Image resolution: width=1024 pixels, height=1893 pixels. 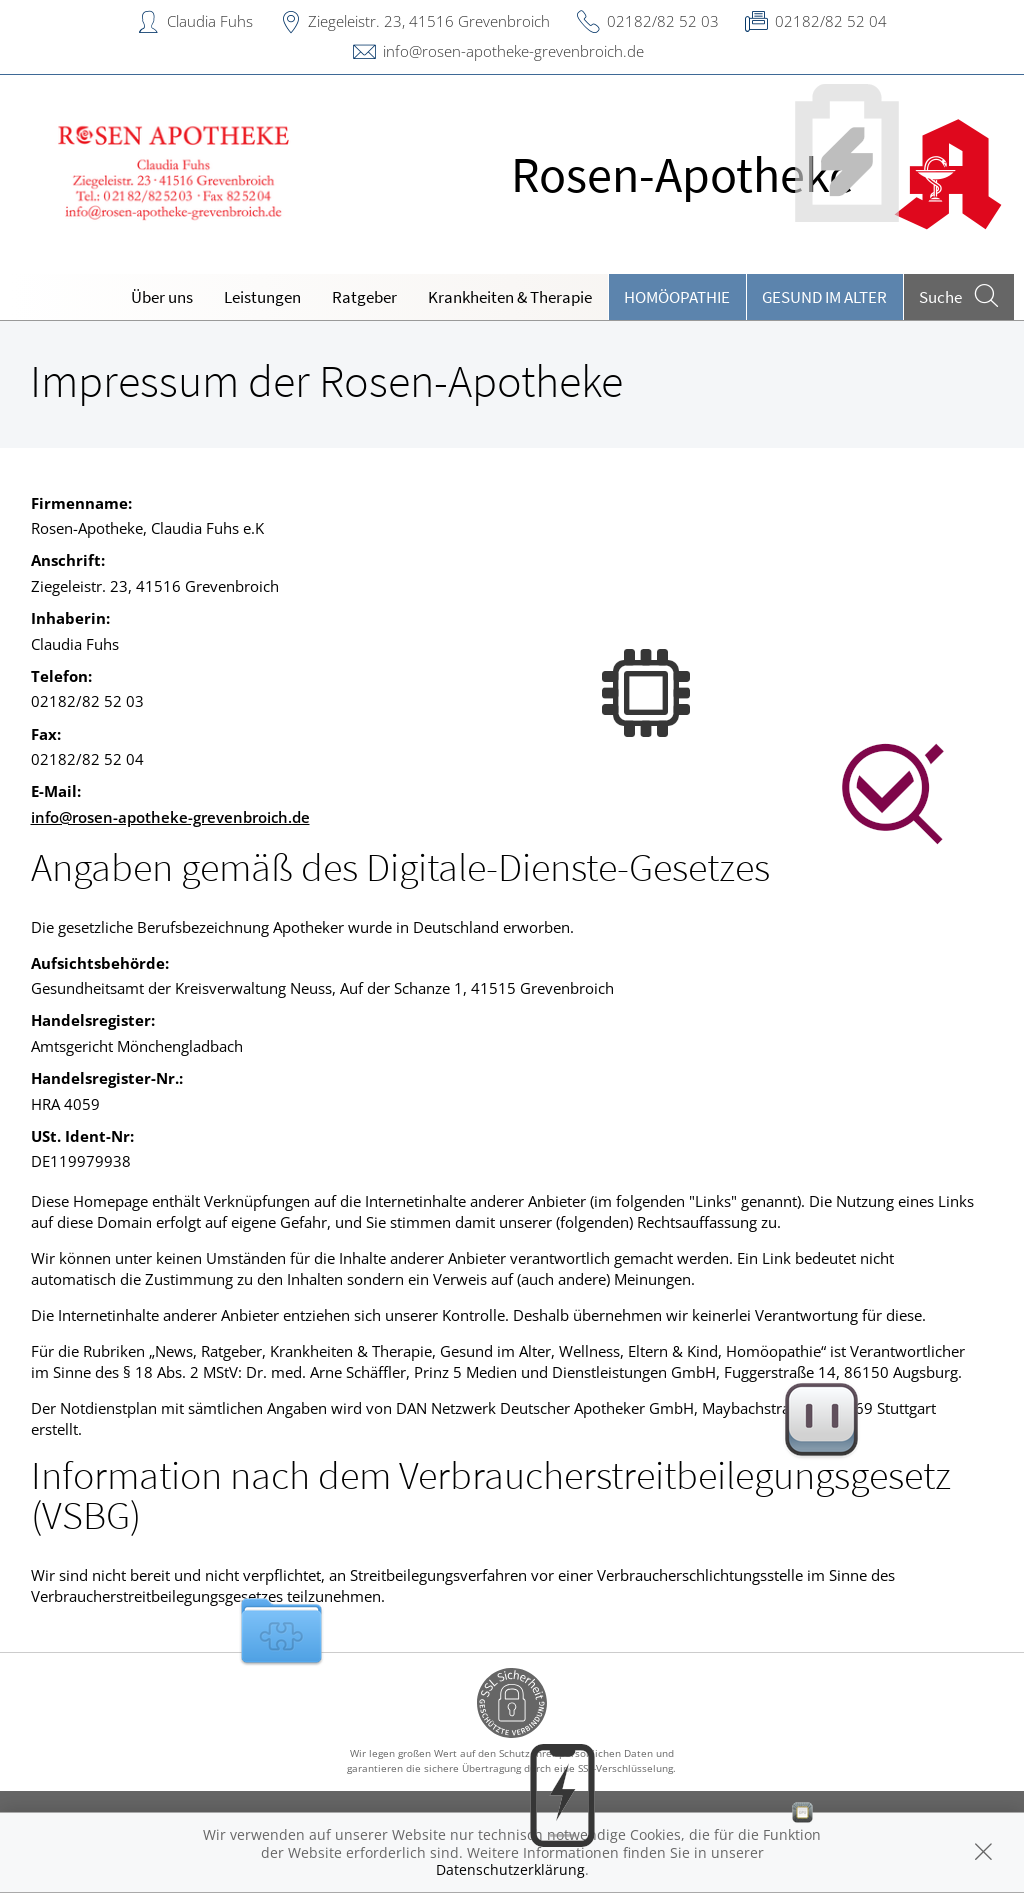 I want to click on access hardware or processor settings, so click(x=646, y=693).